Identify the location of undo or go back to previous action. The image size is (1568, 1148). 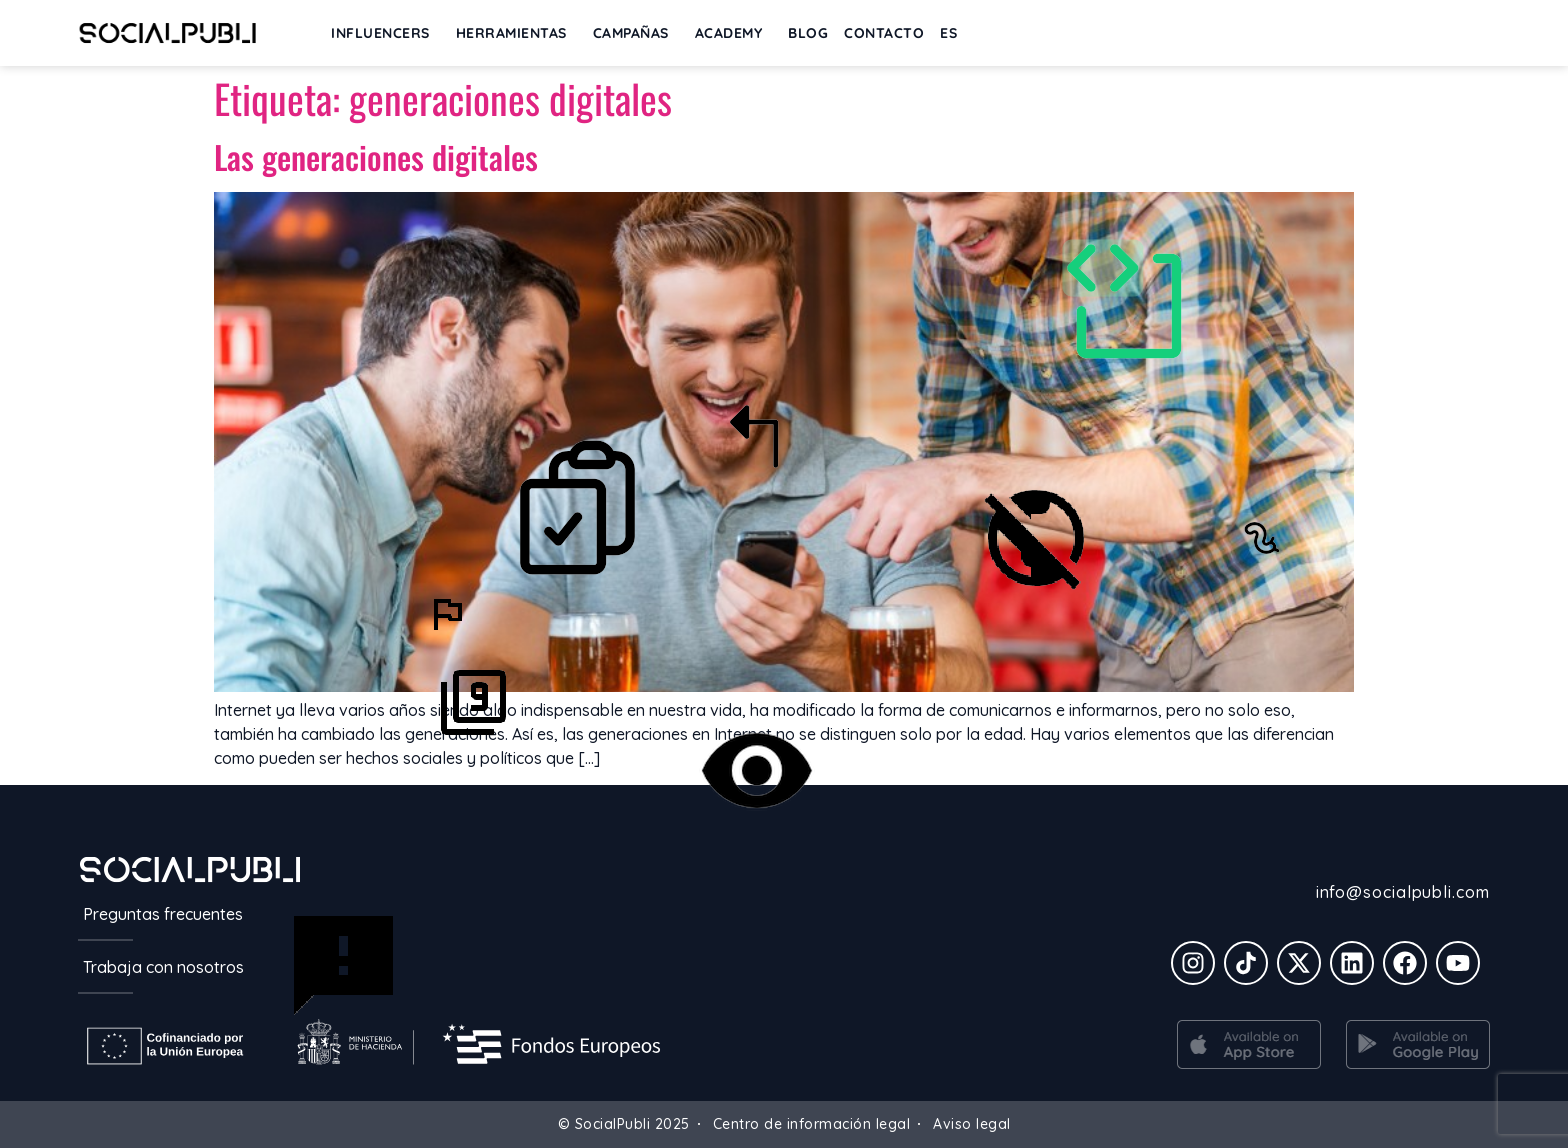
(756, 436).